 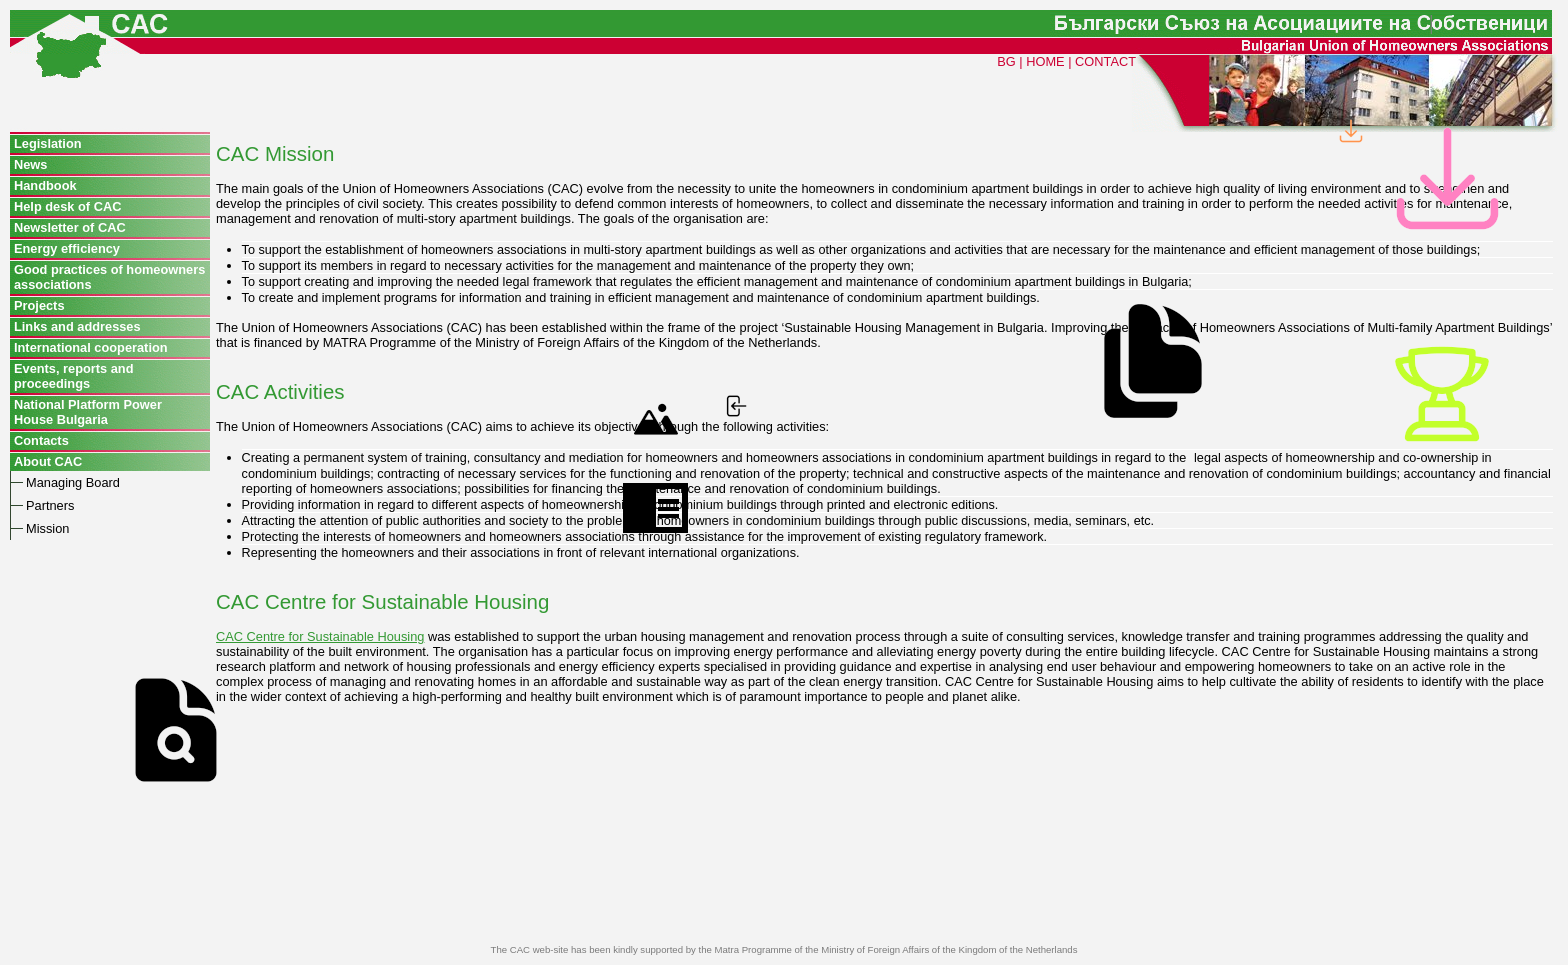 What do you see at coordinates (1351, 131) in the screenshot?
I see `download a file` at bounding box center [1351, 131].